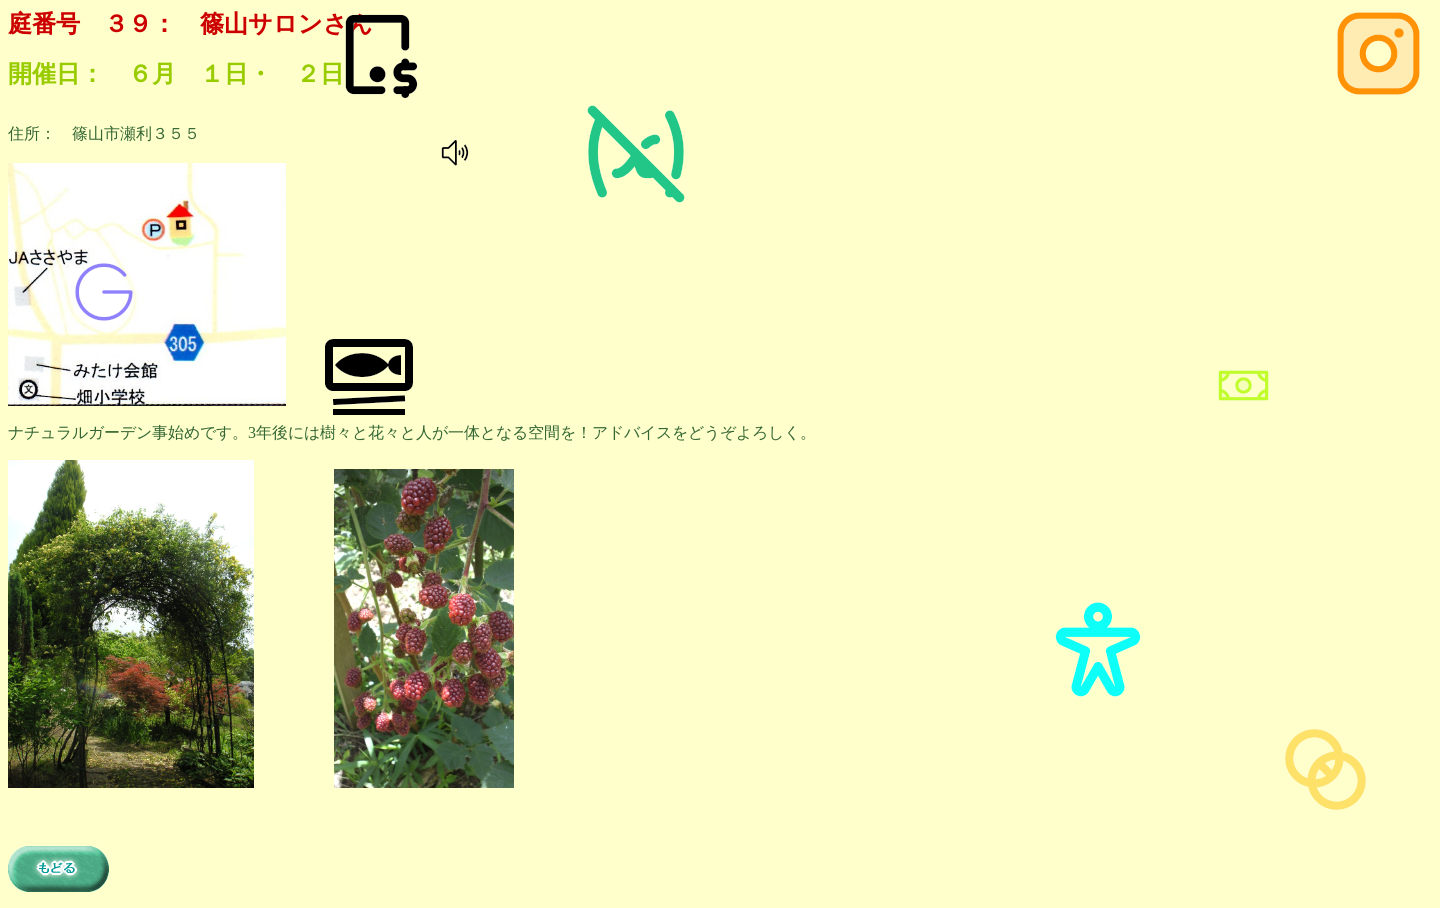  I want to click on unmute audio or restore sound, so click(455, 153).